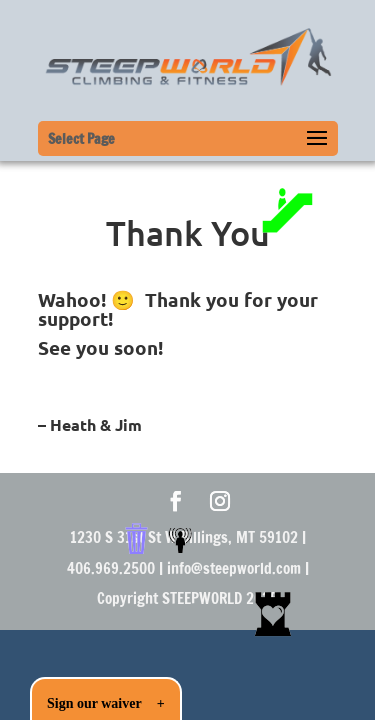 This screenshot has width=375, height=720. What do you see at coordinates (287, 209) in the screenshot?
I see `indicates escalator location in a building or transit map` at bounding box center [287, 209].